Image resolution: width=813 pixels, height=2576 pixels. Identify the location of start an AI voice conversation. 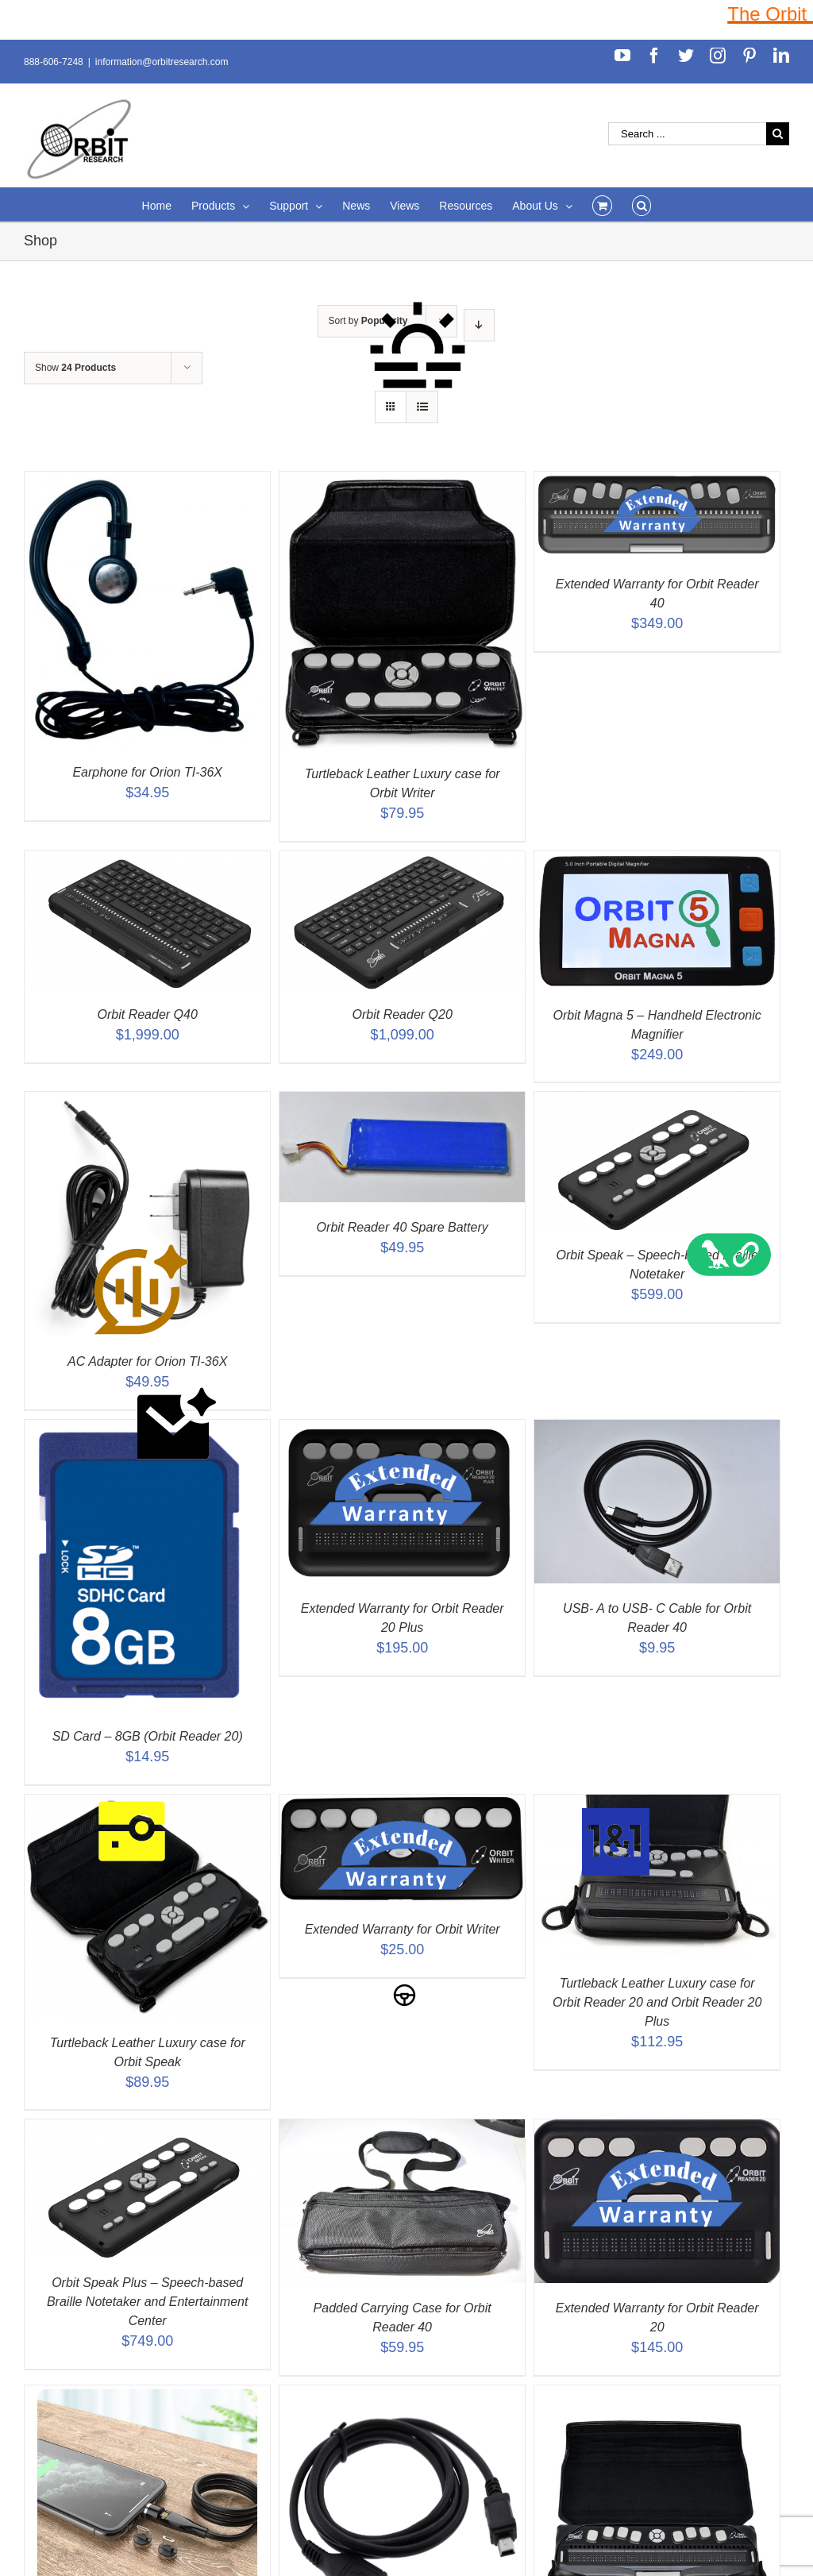
(137, 1291).